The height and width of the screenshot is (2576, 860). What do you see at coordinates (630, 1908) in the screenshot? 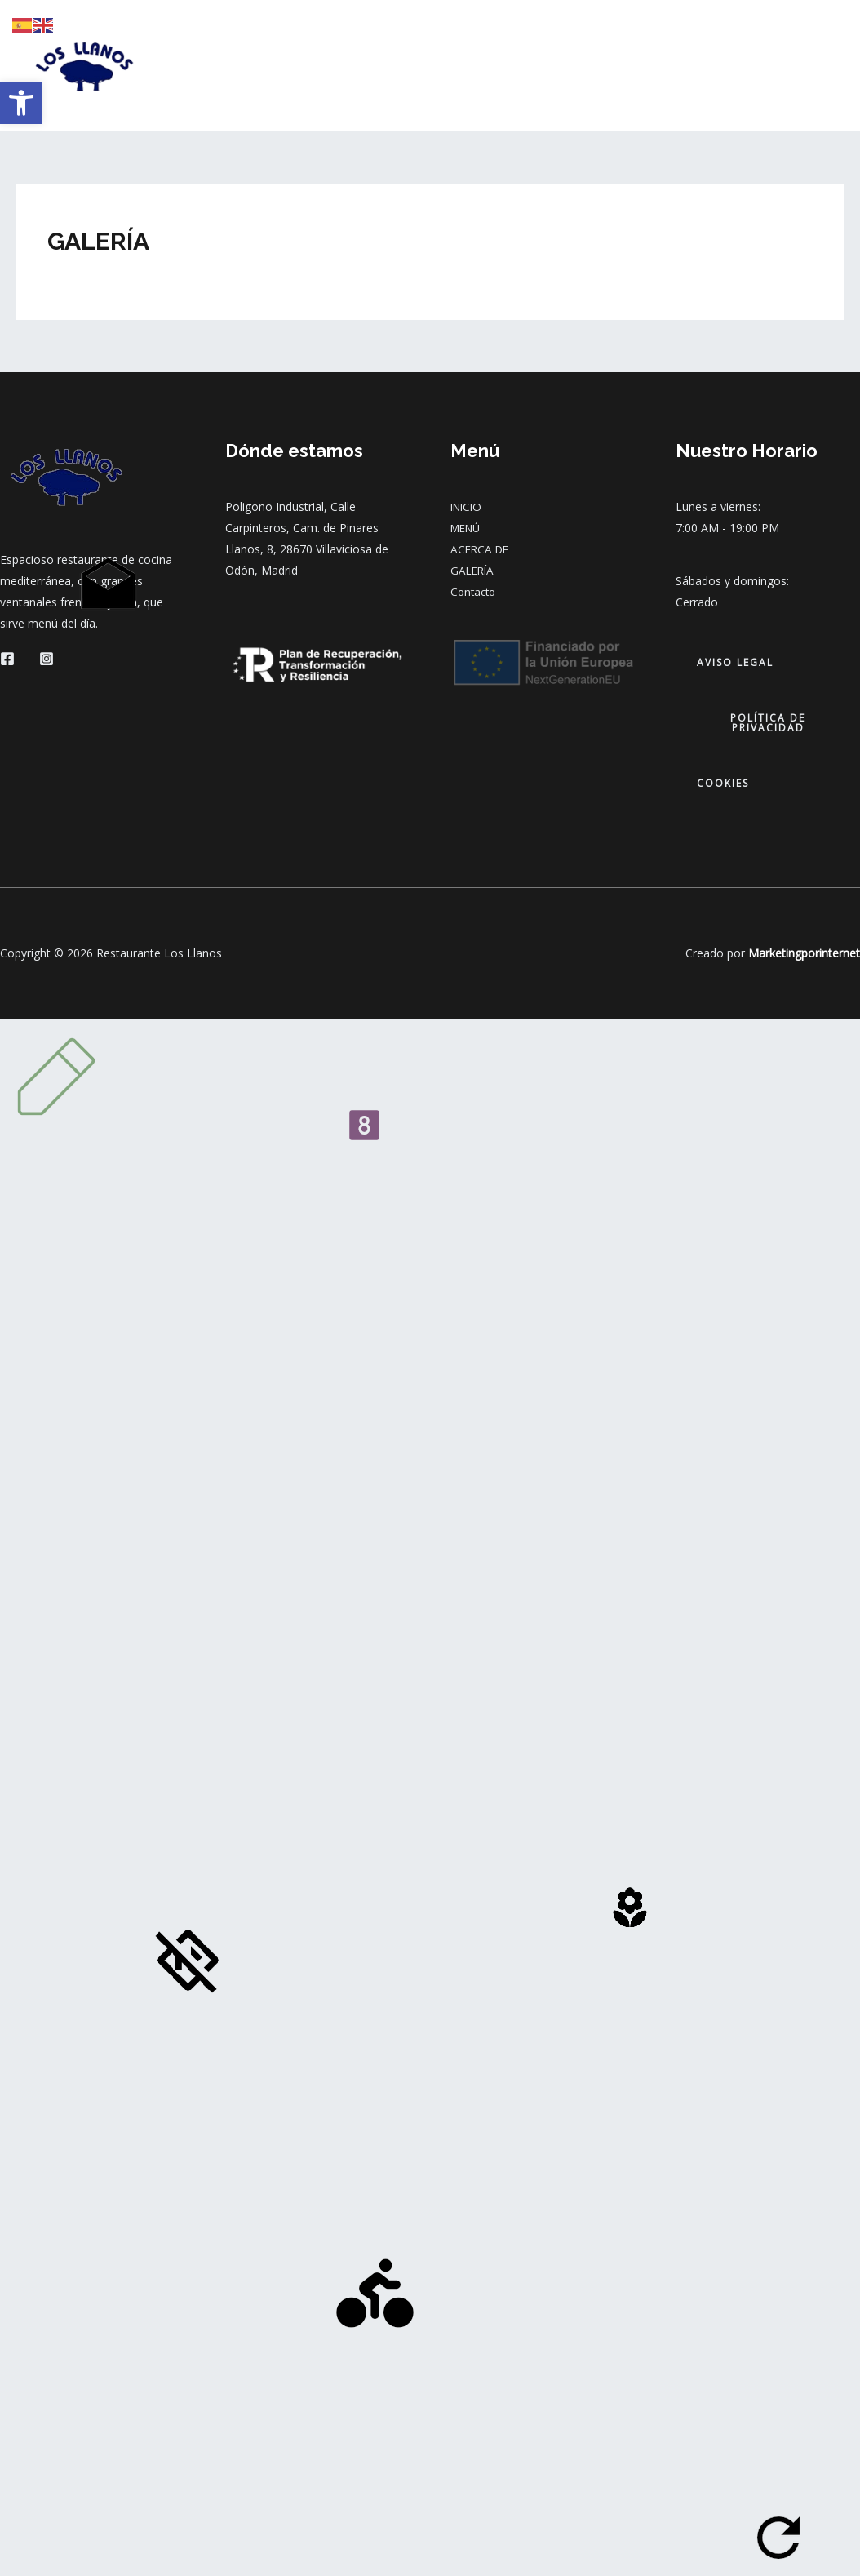
I see `find nearby florists or flower shops` at bounding box center [630, 1908].